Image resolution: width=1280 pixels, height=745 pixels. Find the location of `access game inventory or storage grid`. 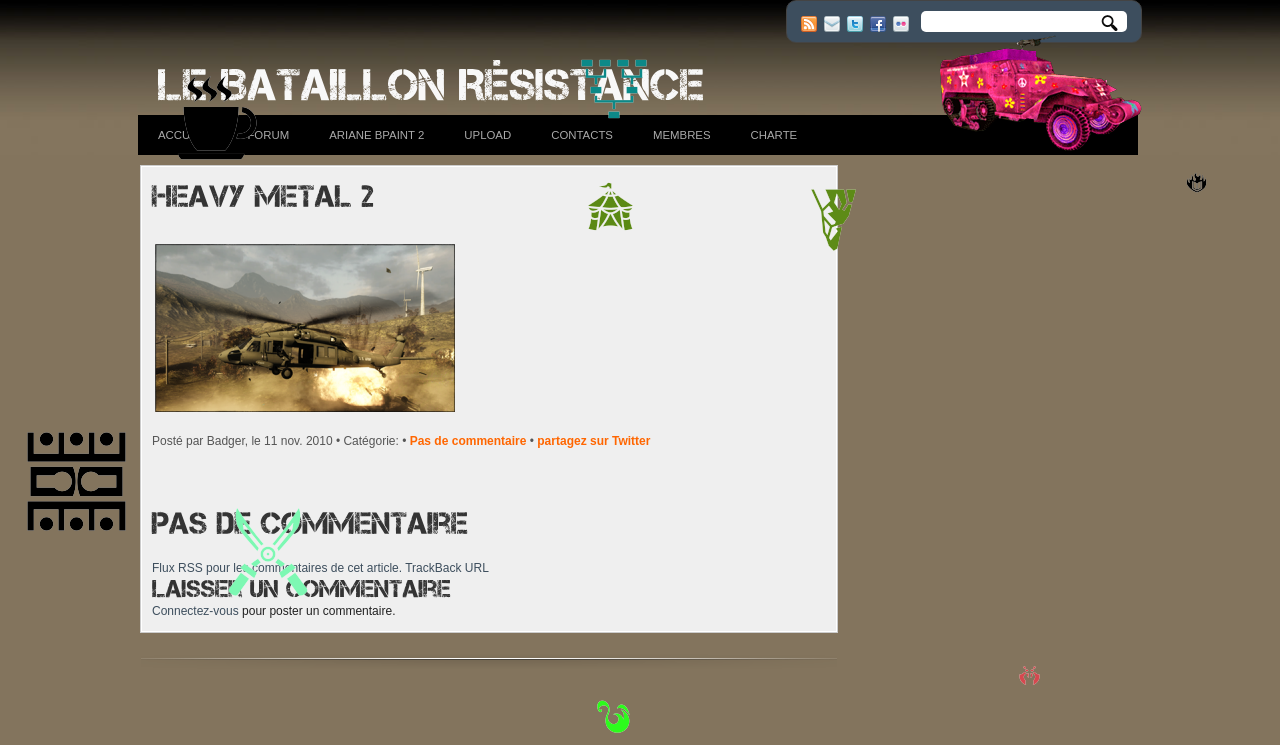

access game inventory or storage grid is located at coordinates (76, 481).